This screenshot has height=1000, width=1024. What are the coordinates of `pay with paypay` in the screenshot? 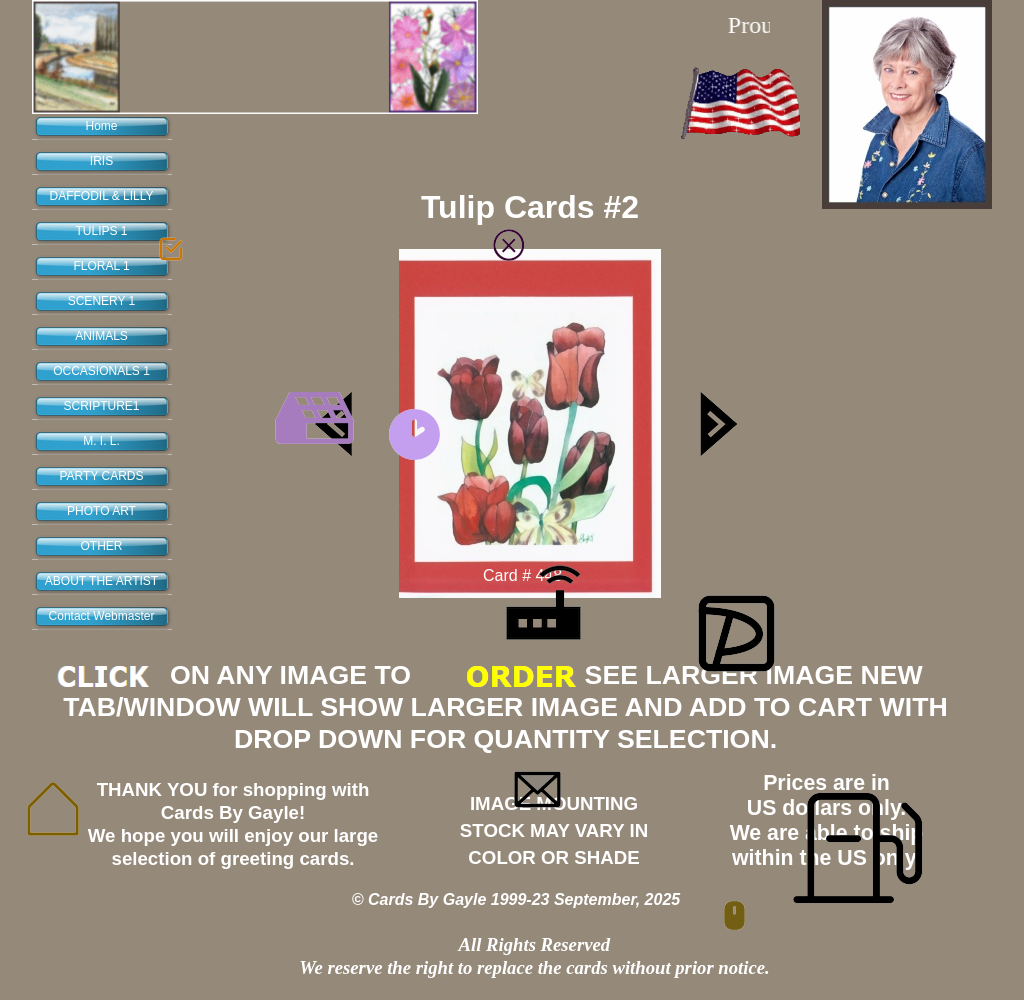 It's located at (736, 633).